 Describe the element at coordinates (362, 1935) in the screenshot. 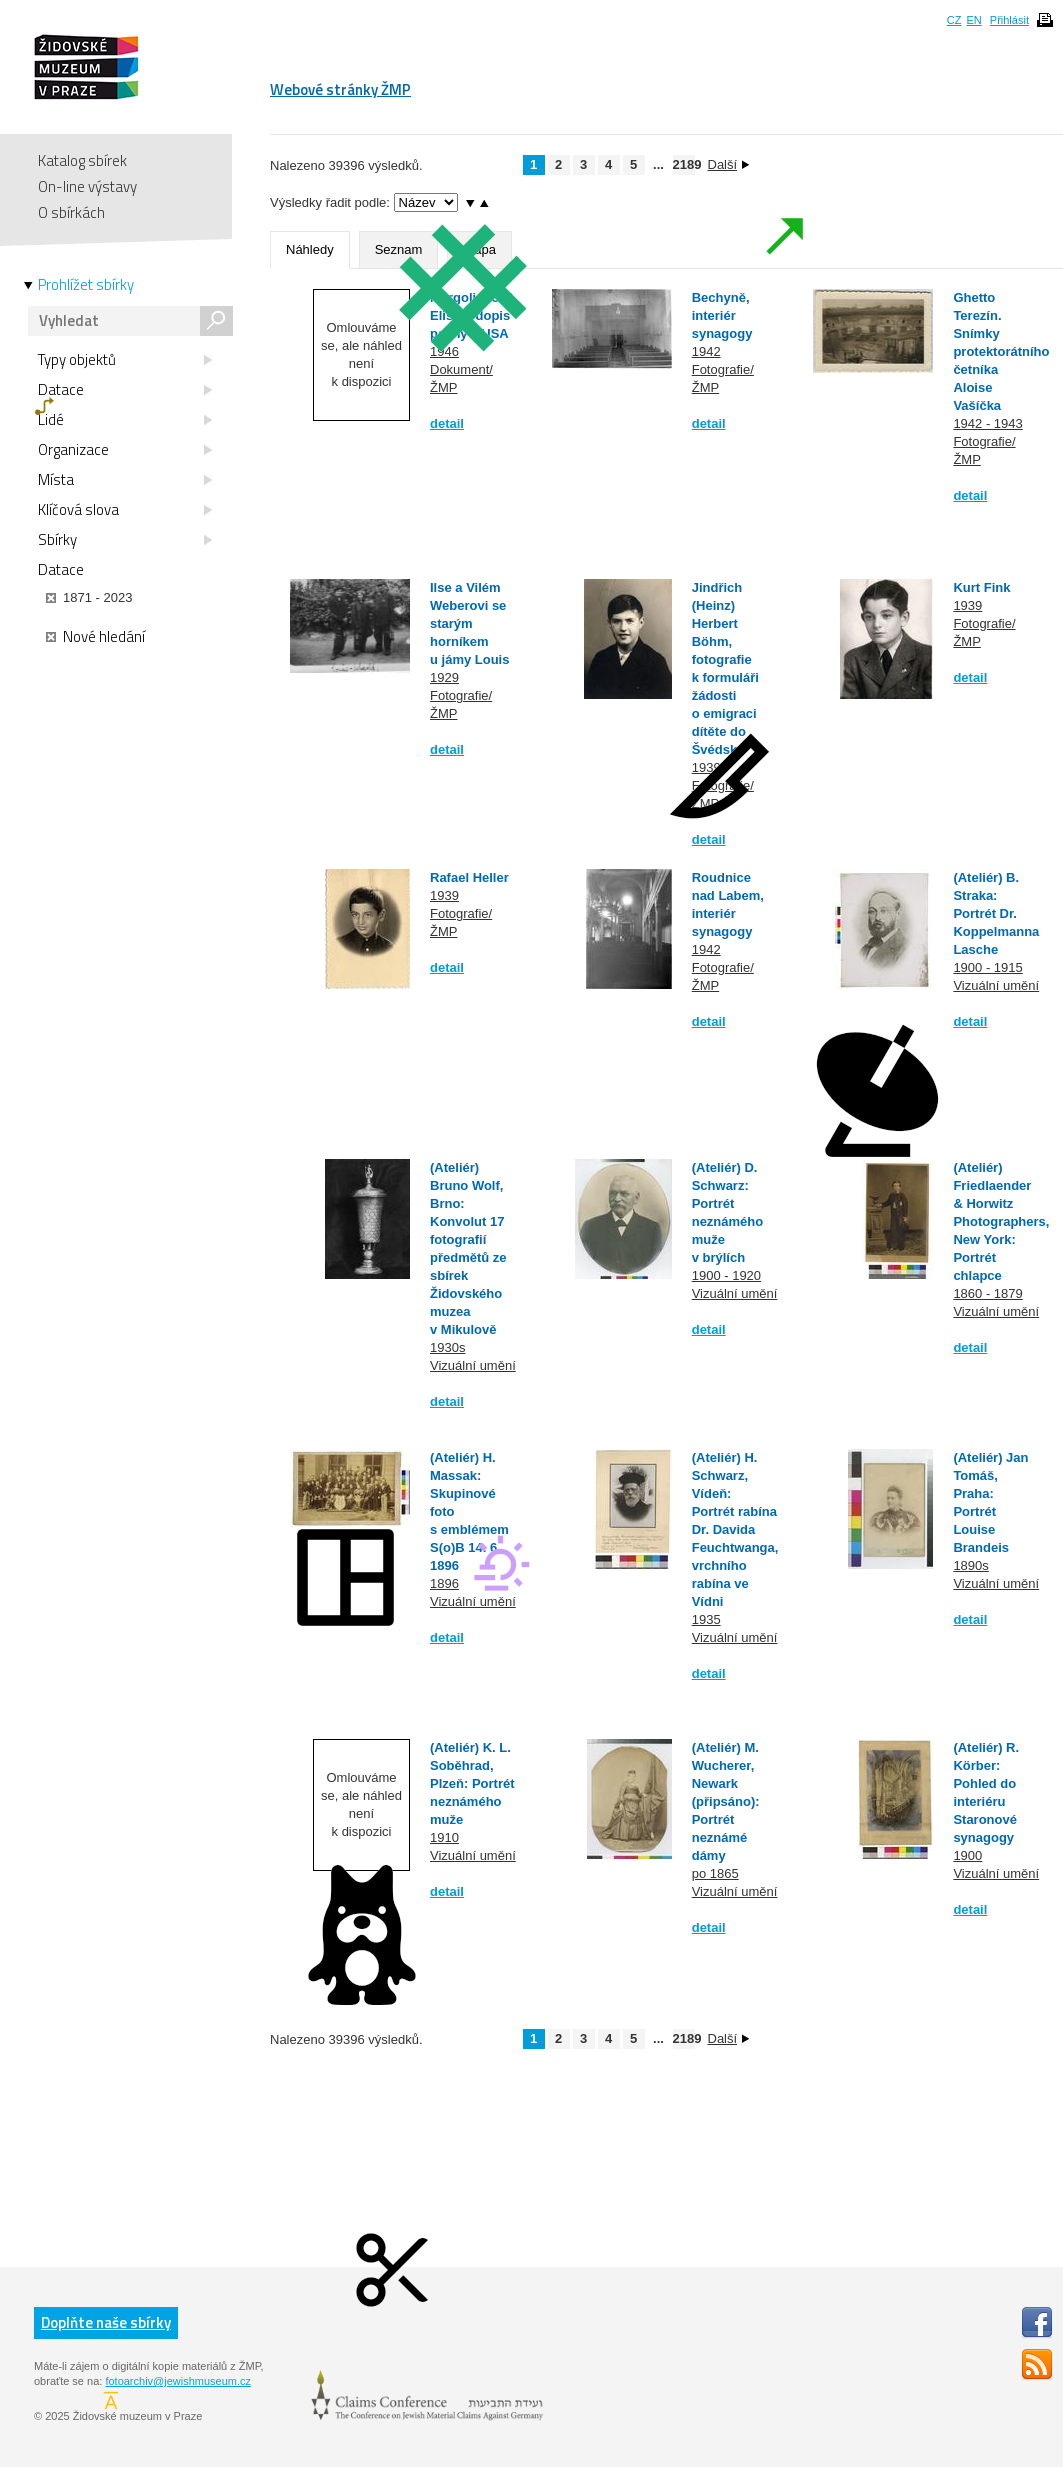

I see `link to or open ameba account` at that location.